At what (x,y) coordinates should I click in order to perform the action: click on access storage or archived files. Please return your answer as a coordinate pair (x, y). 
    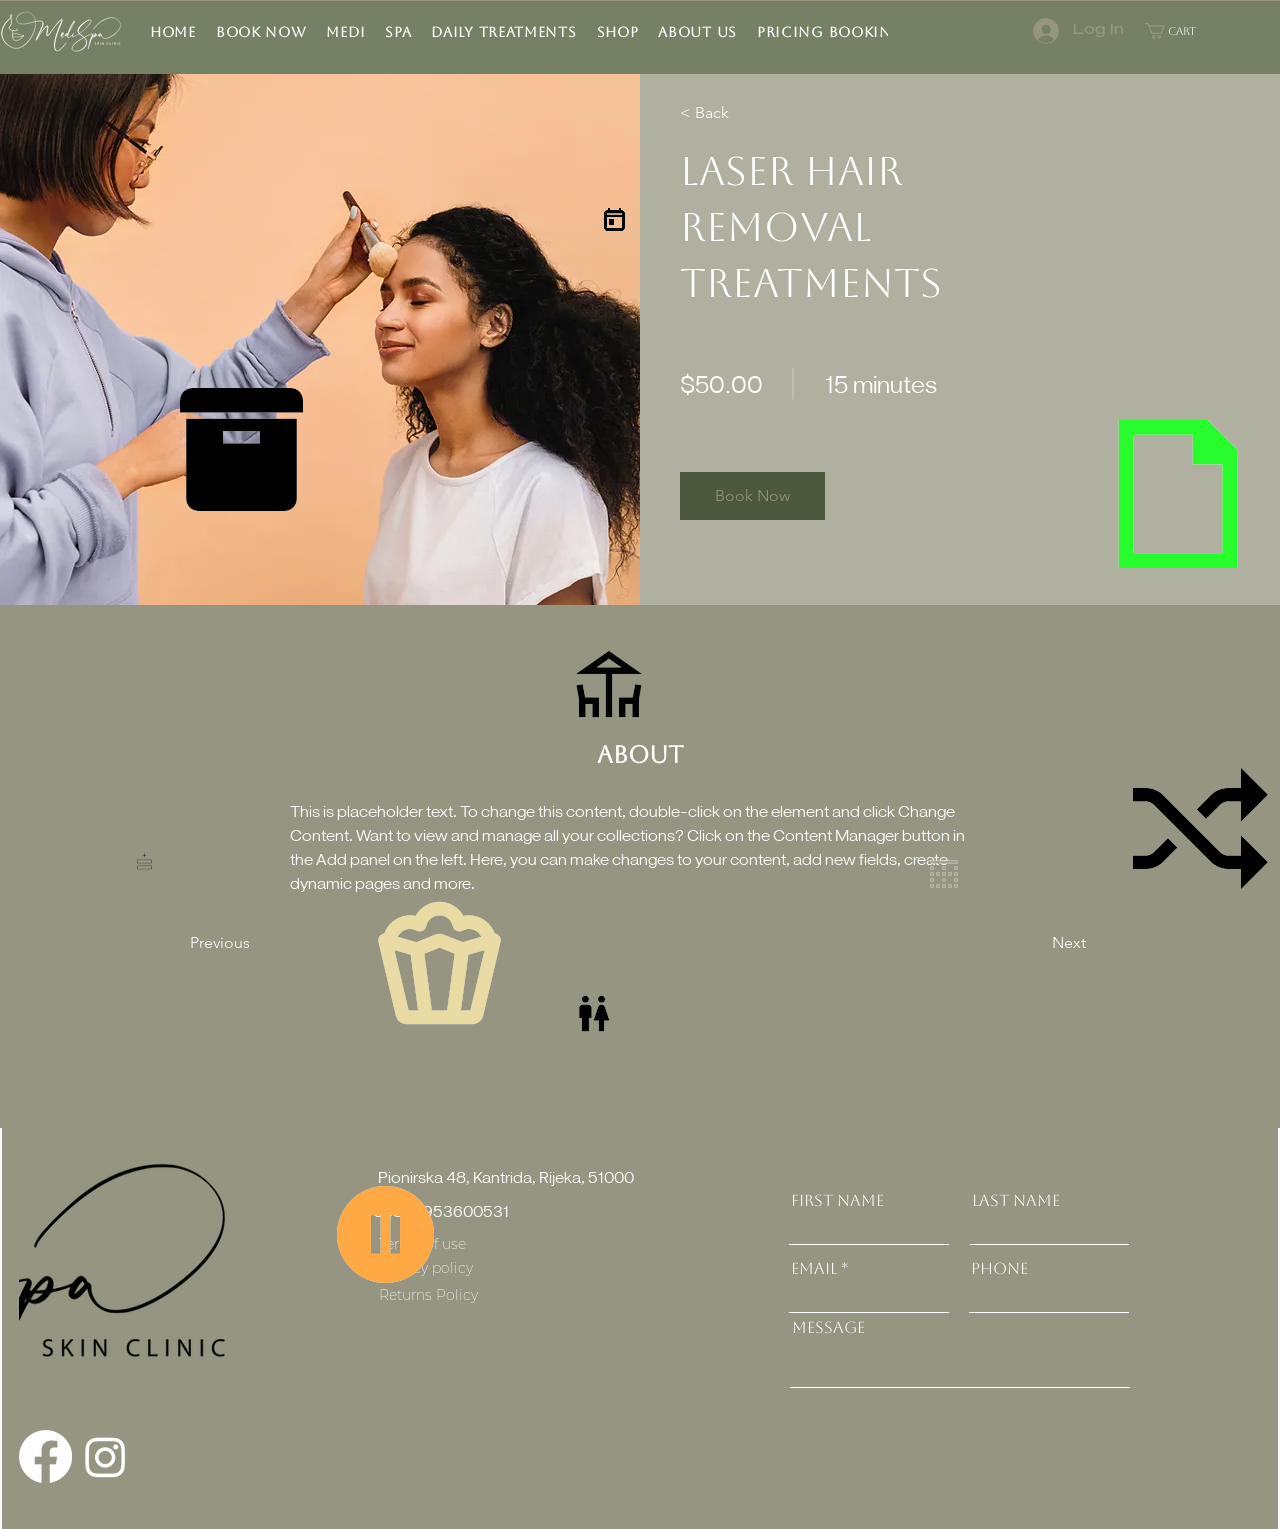
    Looking at the image, I should click on (241, 449).